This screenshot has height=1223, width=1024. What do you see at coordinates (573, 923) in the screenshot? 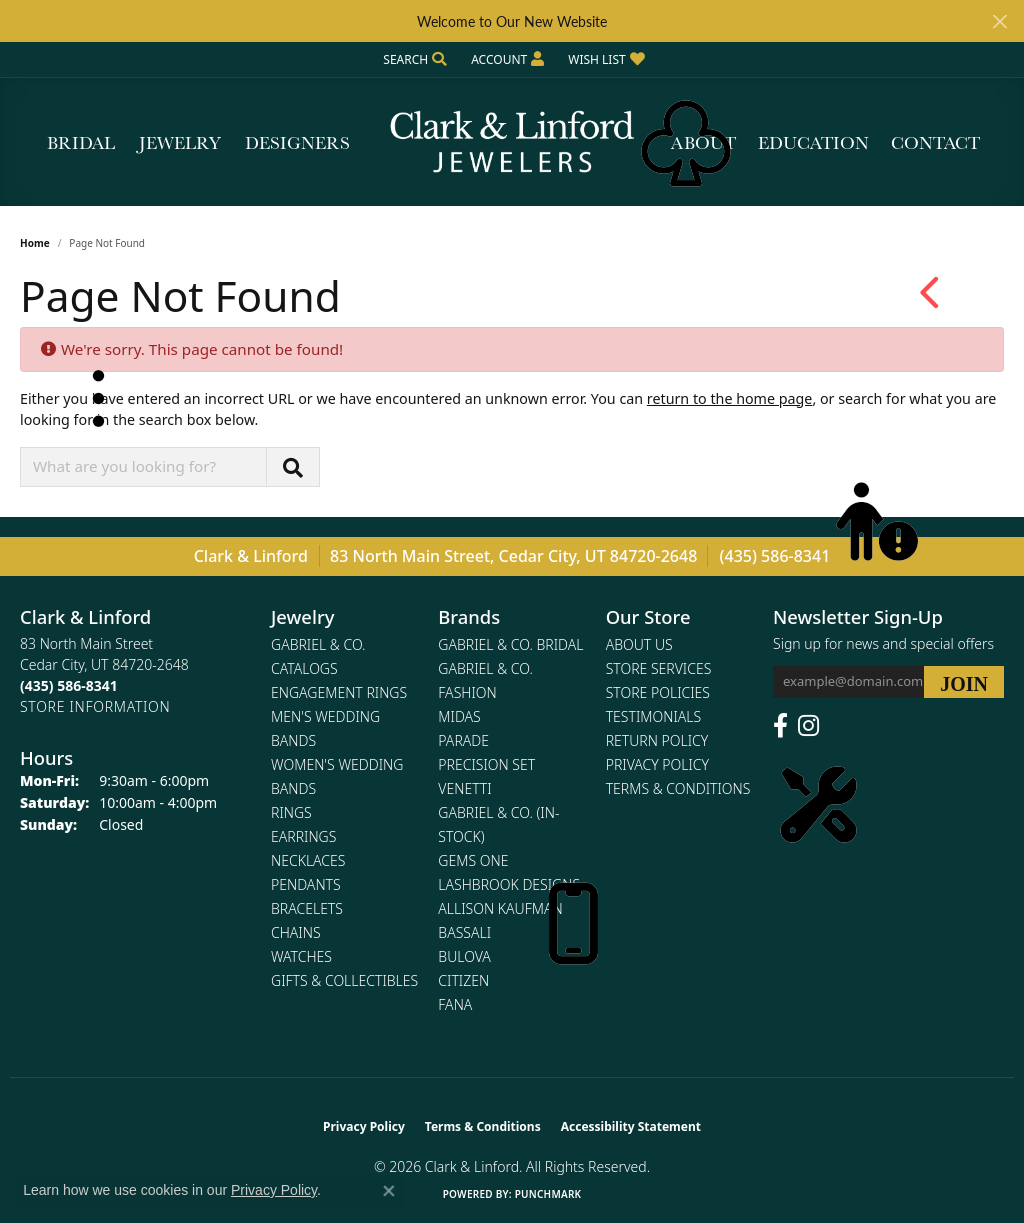
I see `access mobile device settings` at bounding box center [573, 923].